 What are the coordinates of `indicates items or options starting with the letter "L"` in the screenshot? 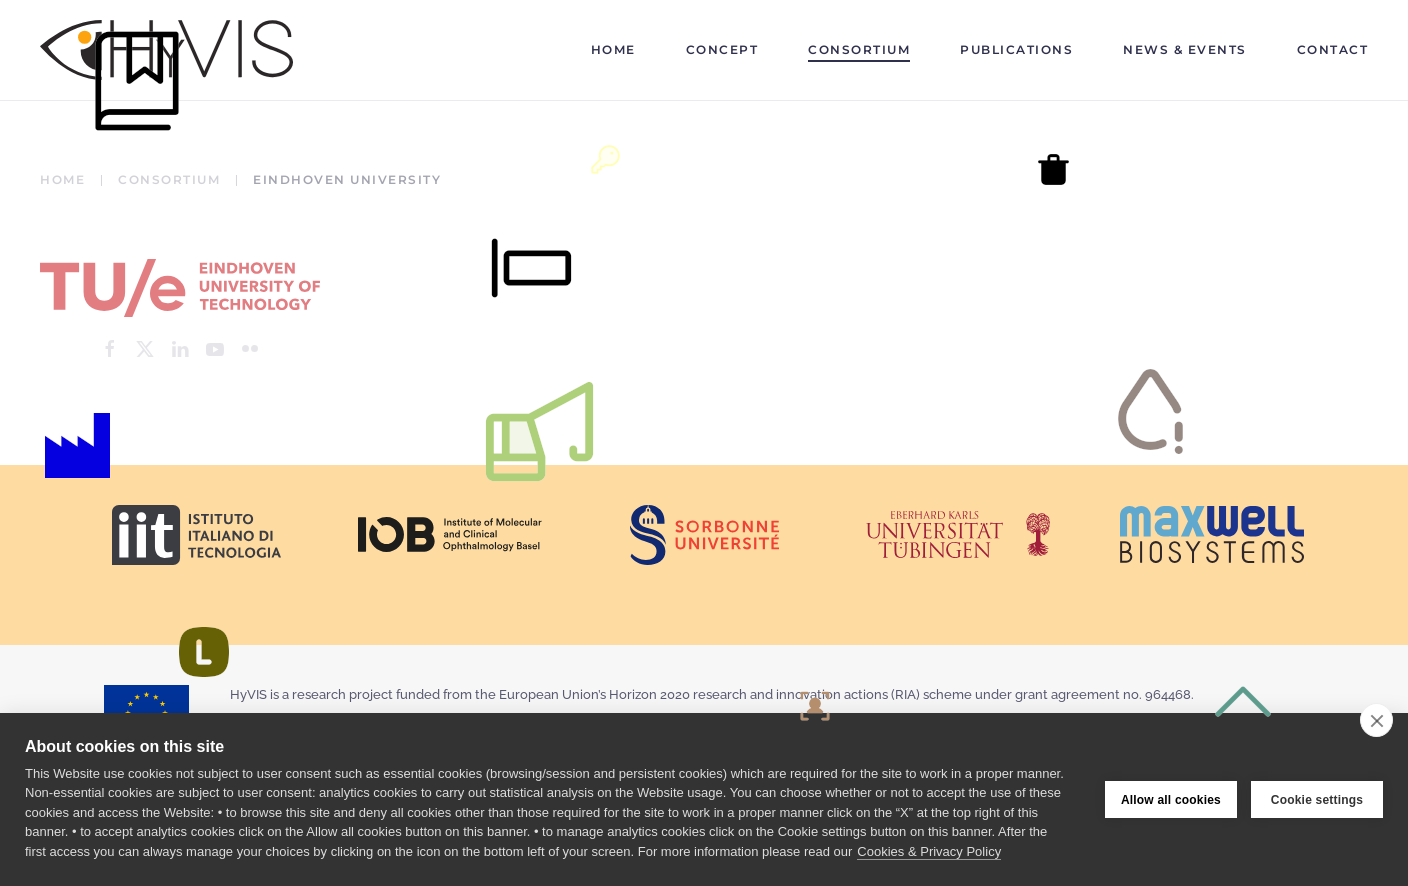 It's located at (204, 652).